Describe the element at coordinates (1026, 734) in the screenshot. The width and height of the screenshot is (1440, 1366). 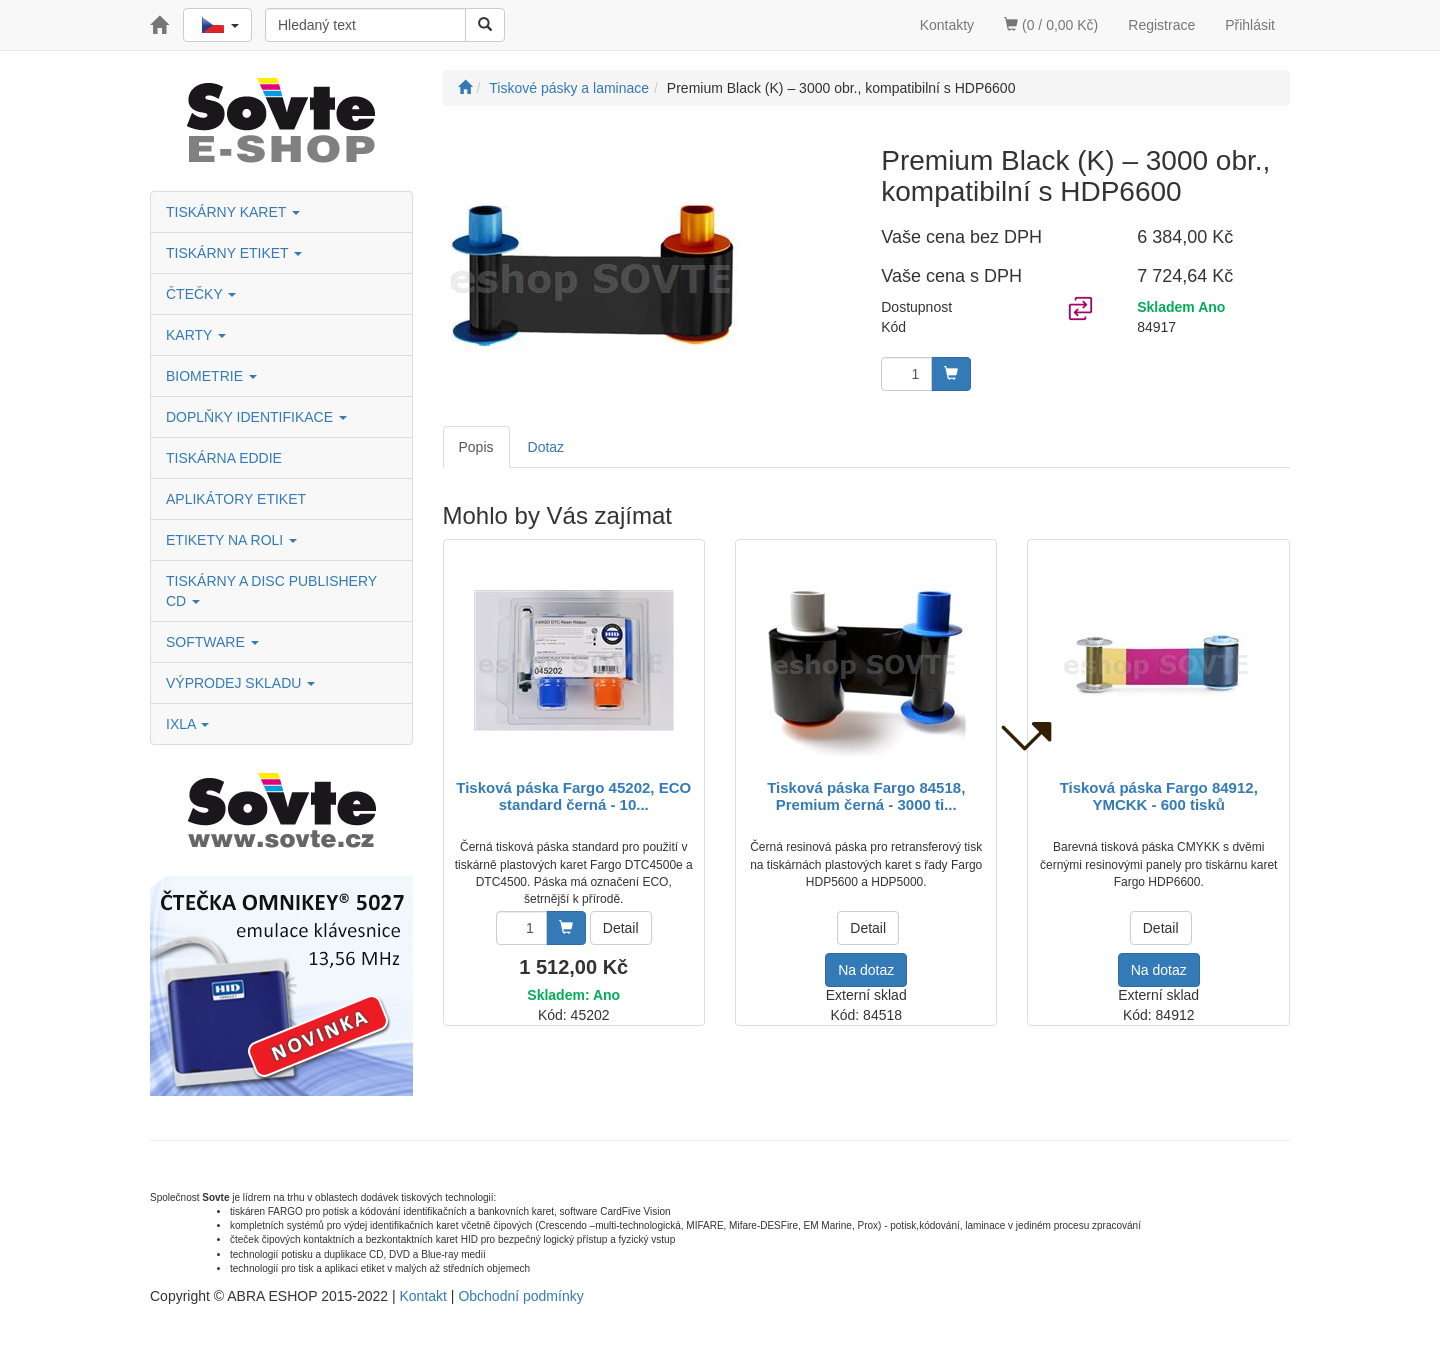
I see `reply to a message or email` at that location.